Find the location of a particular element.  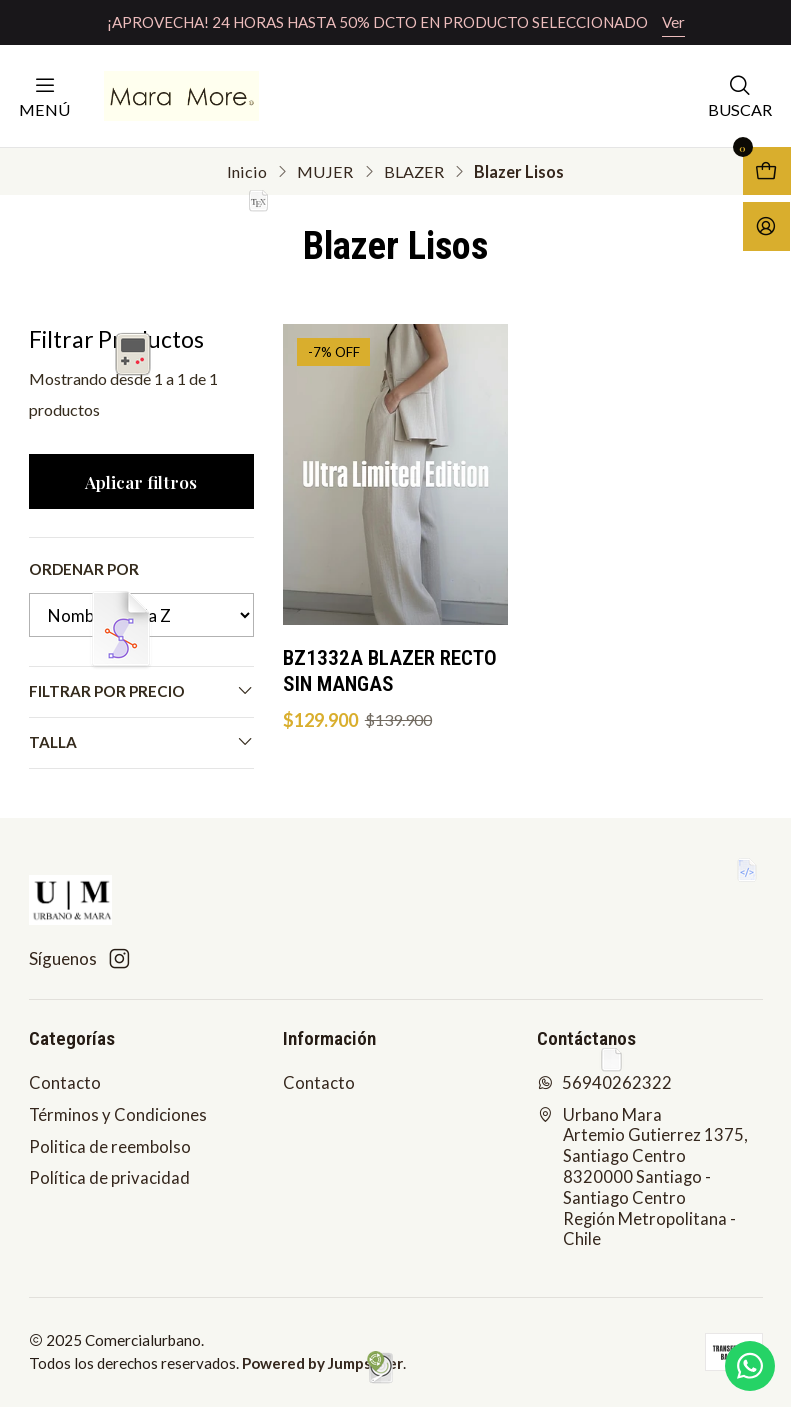

a LaTeX or TeX document file is located at coordinates (258, 200).